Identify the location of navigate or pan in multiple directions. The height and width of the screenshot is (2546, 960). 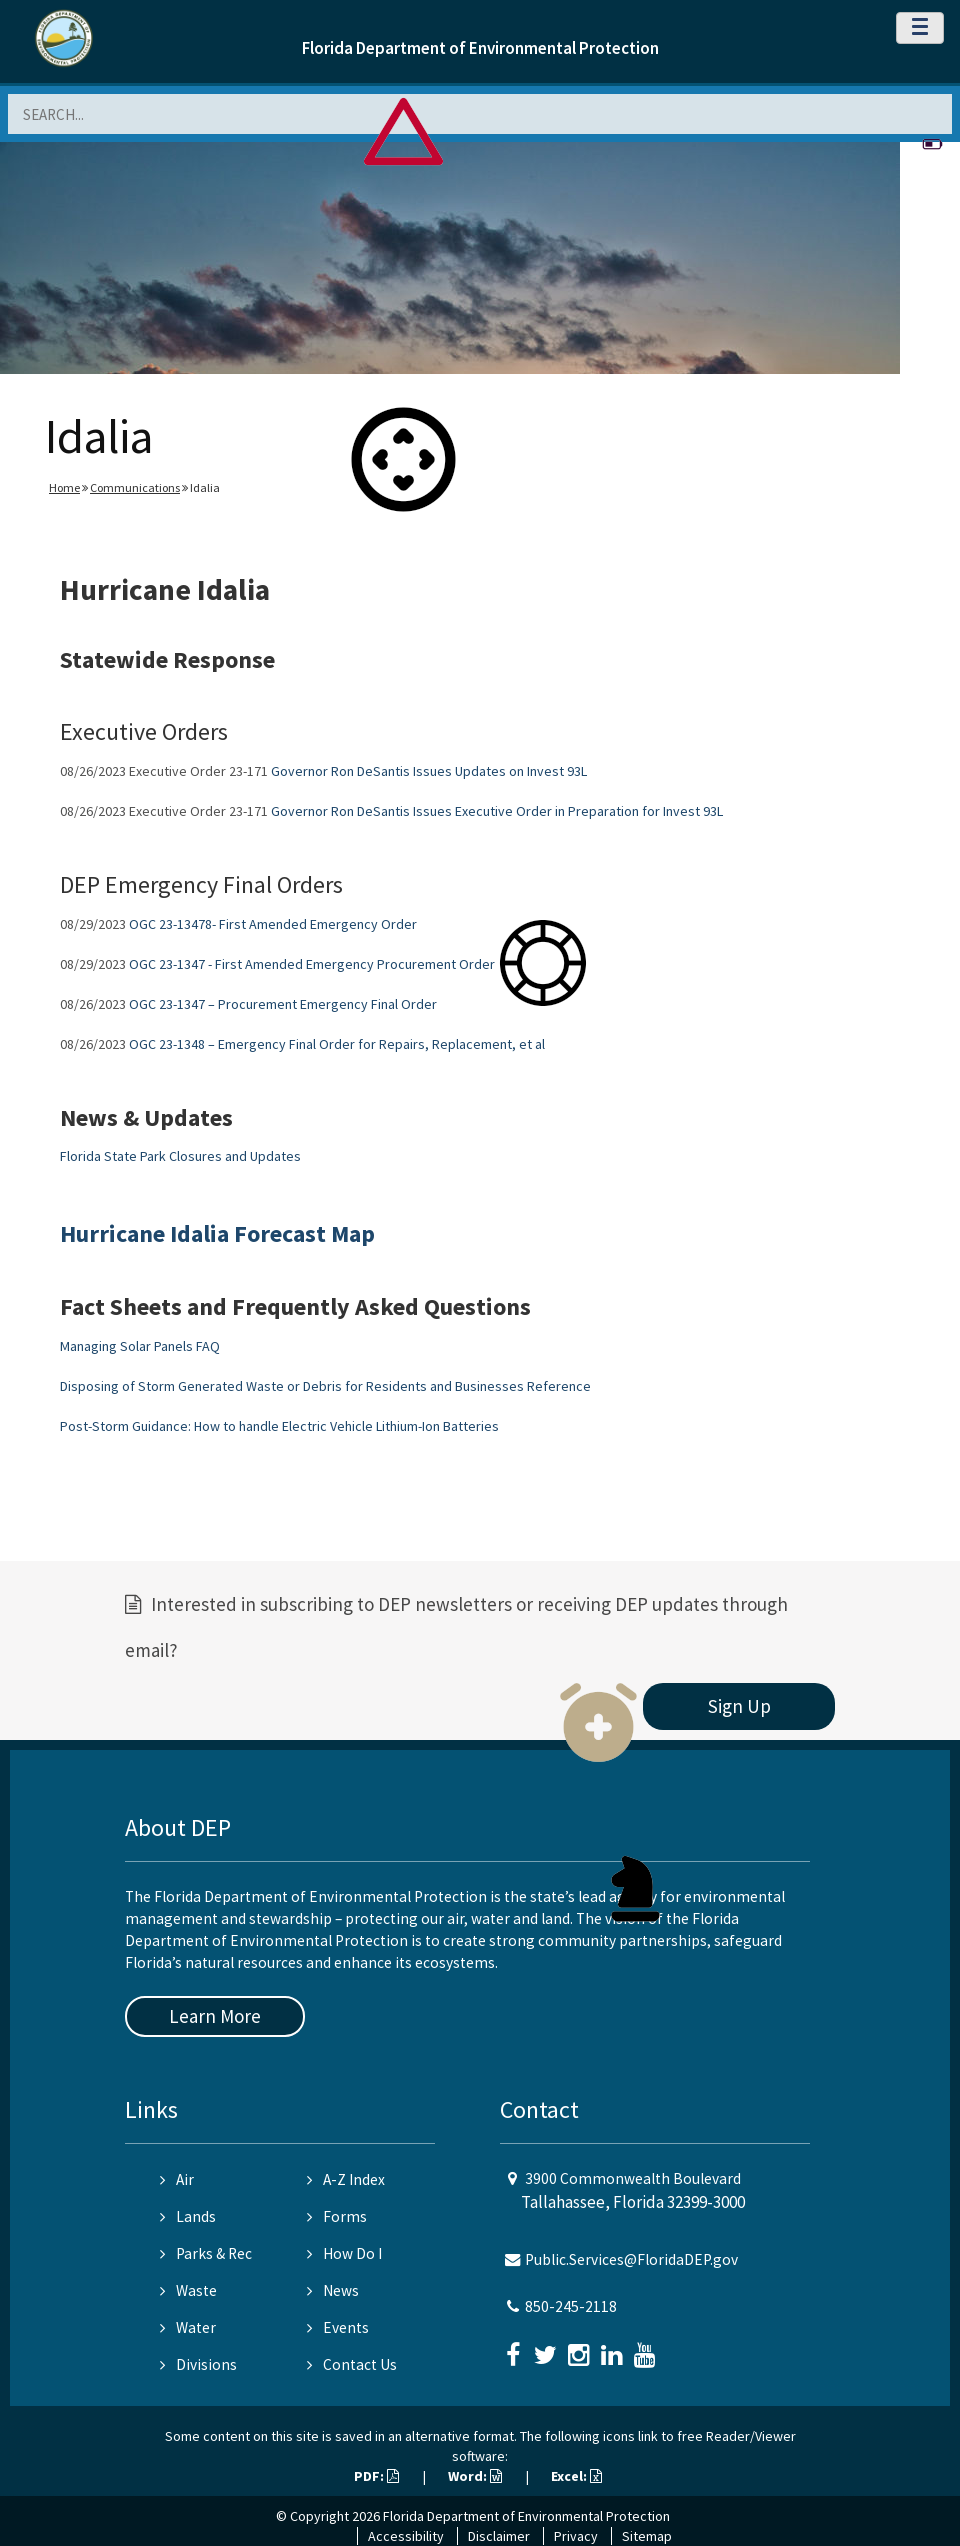
(403, 459).